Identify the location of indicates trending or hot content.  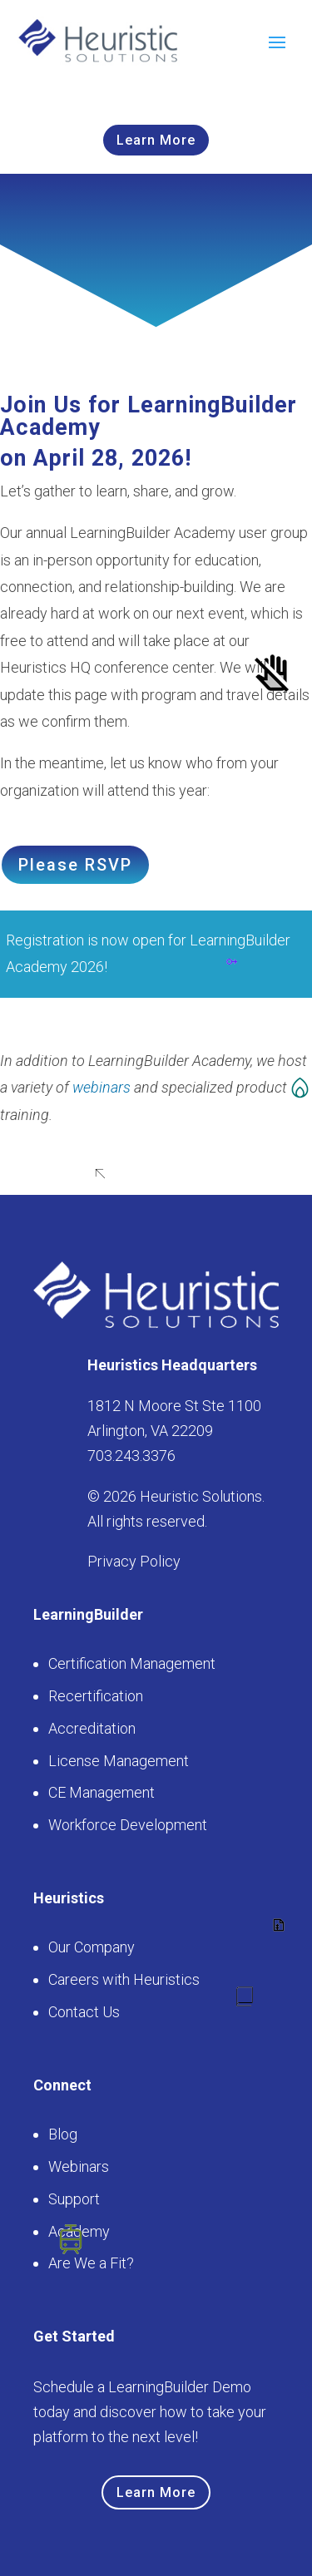
(300, 1088).